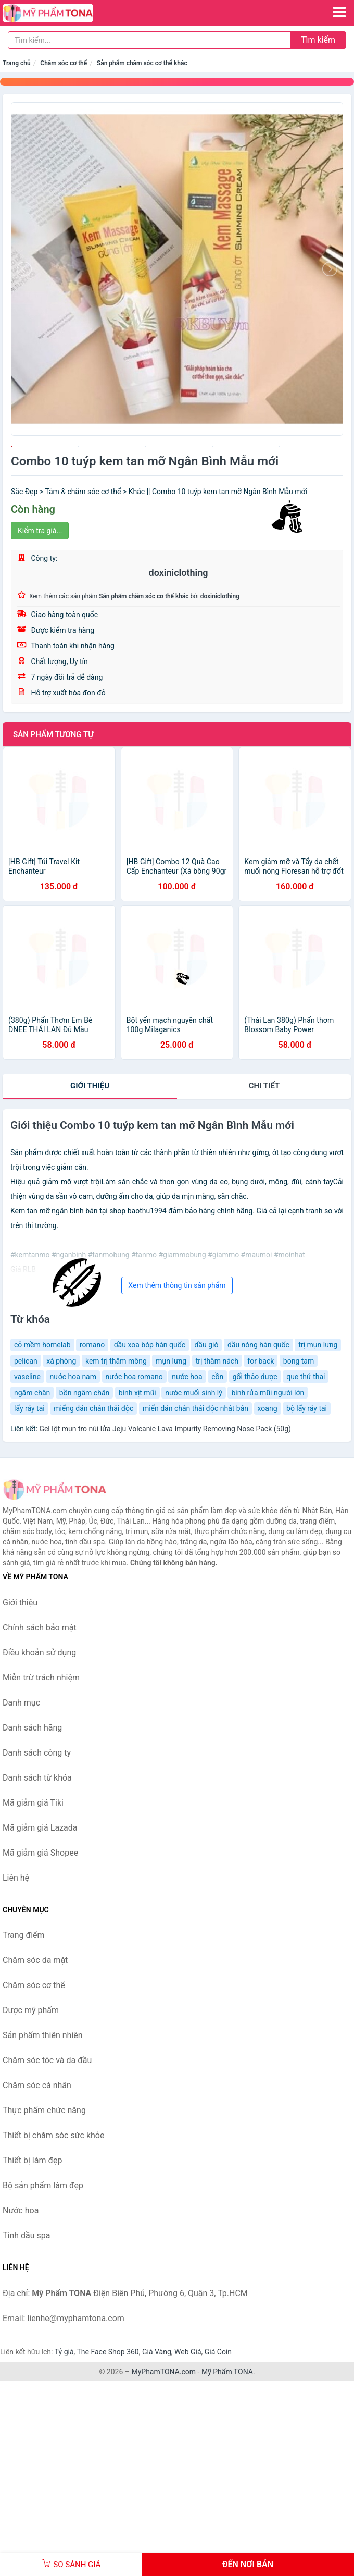 The height and width of the screenshot is (2576, 354). What do you see at coordinates (77, 1282) in the screenshot?
I see `attack or combat action button` at bounding box center [77, 1282].